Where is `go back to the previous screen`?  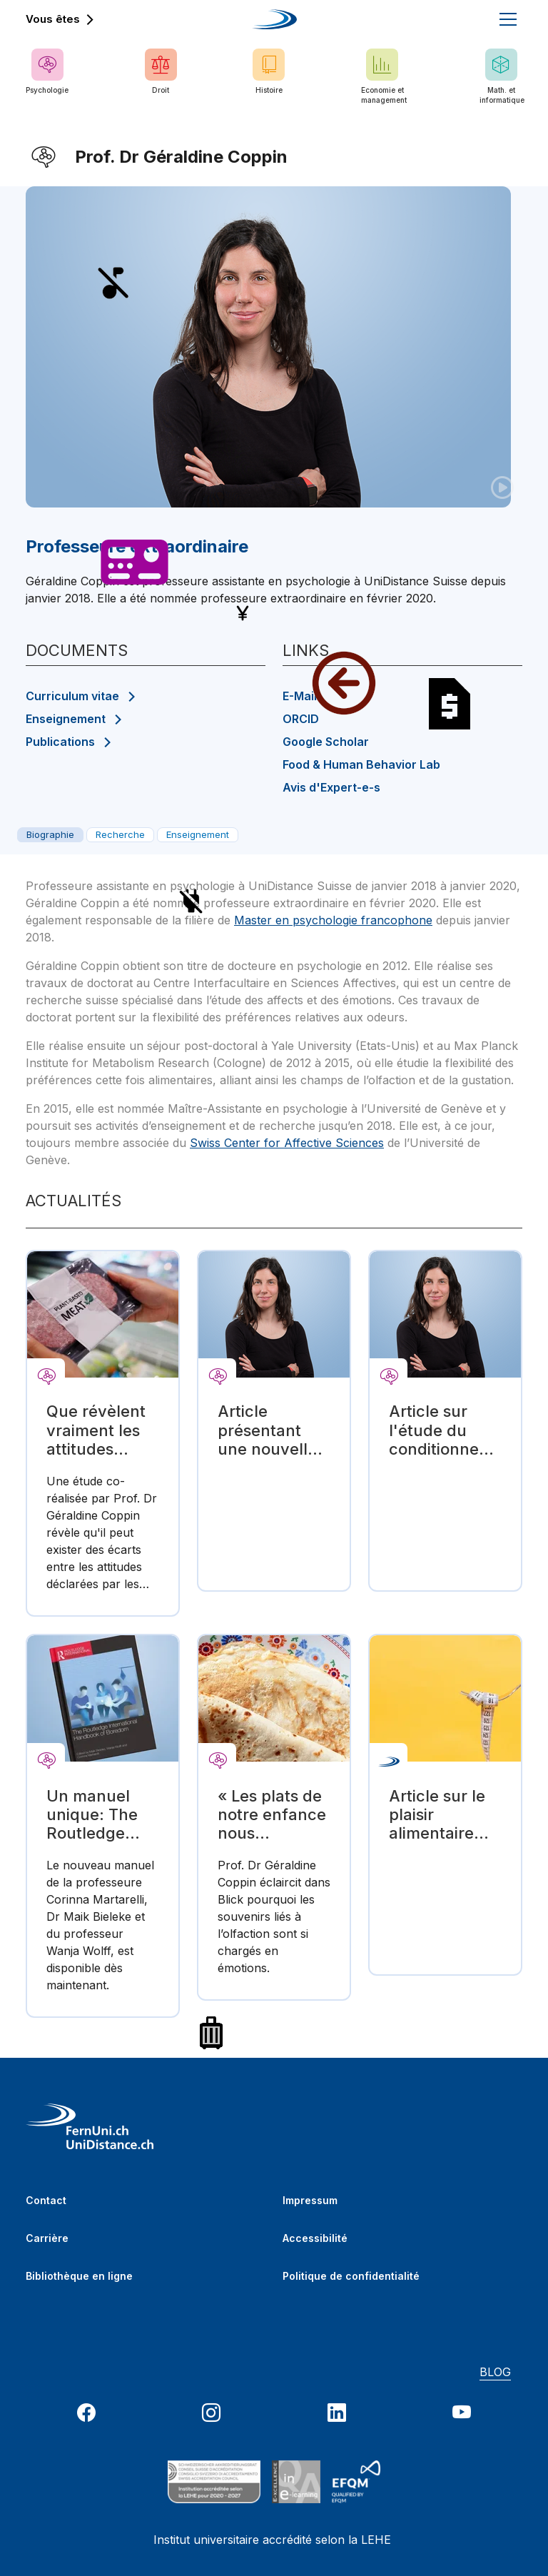
go back to the previous screen is located at coordinates (344, 683).